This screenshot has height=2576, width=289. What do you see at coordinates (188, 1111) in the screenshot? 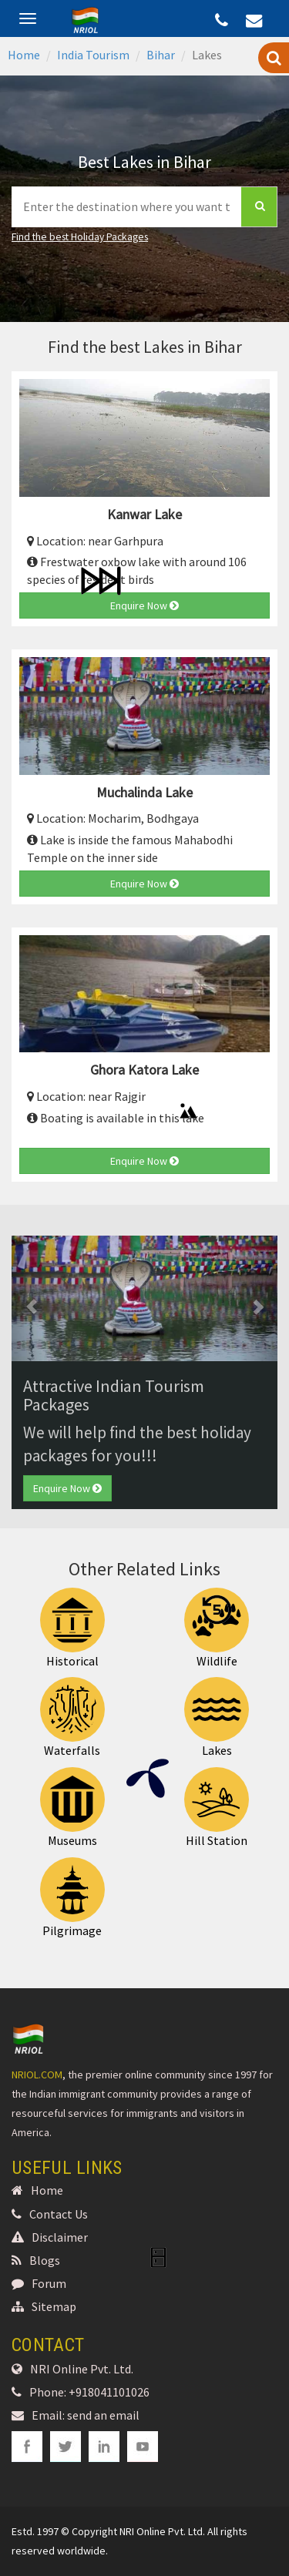
I see `switch to landscape photo mode` at bounding box center [188, 1111].